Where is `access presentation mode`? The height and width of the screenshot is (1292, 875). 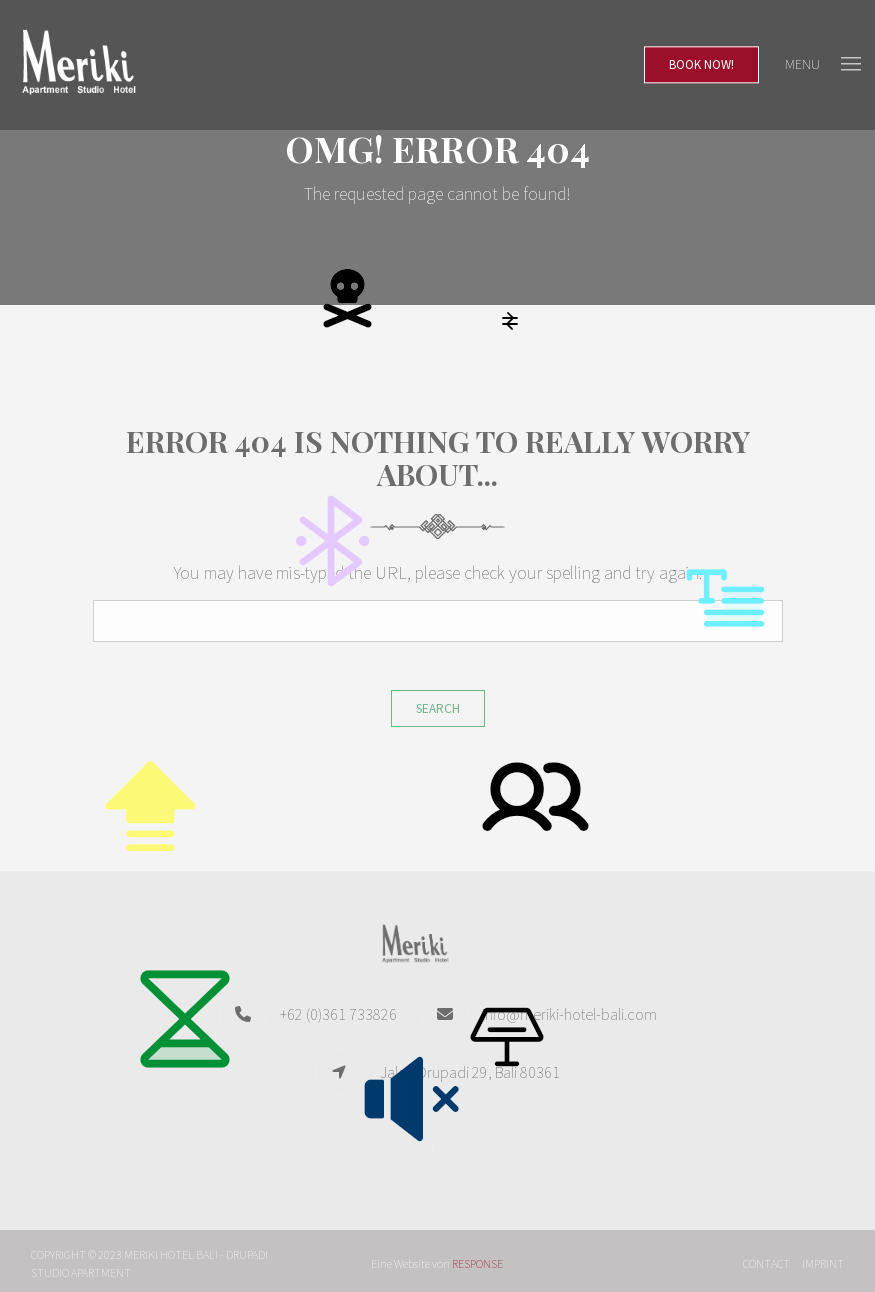 access presentation mode is located at coordinates (507, 1037).